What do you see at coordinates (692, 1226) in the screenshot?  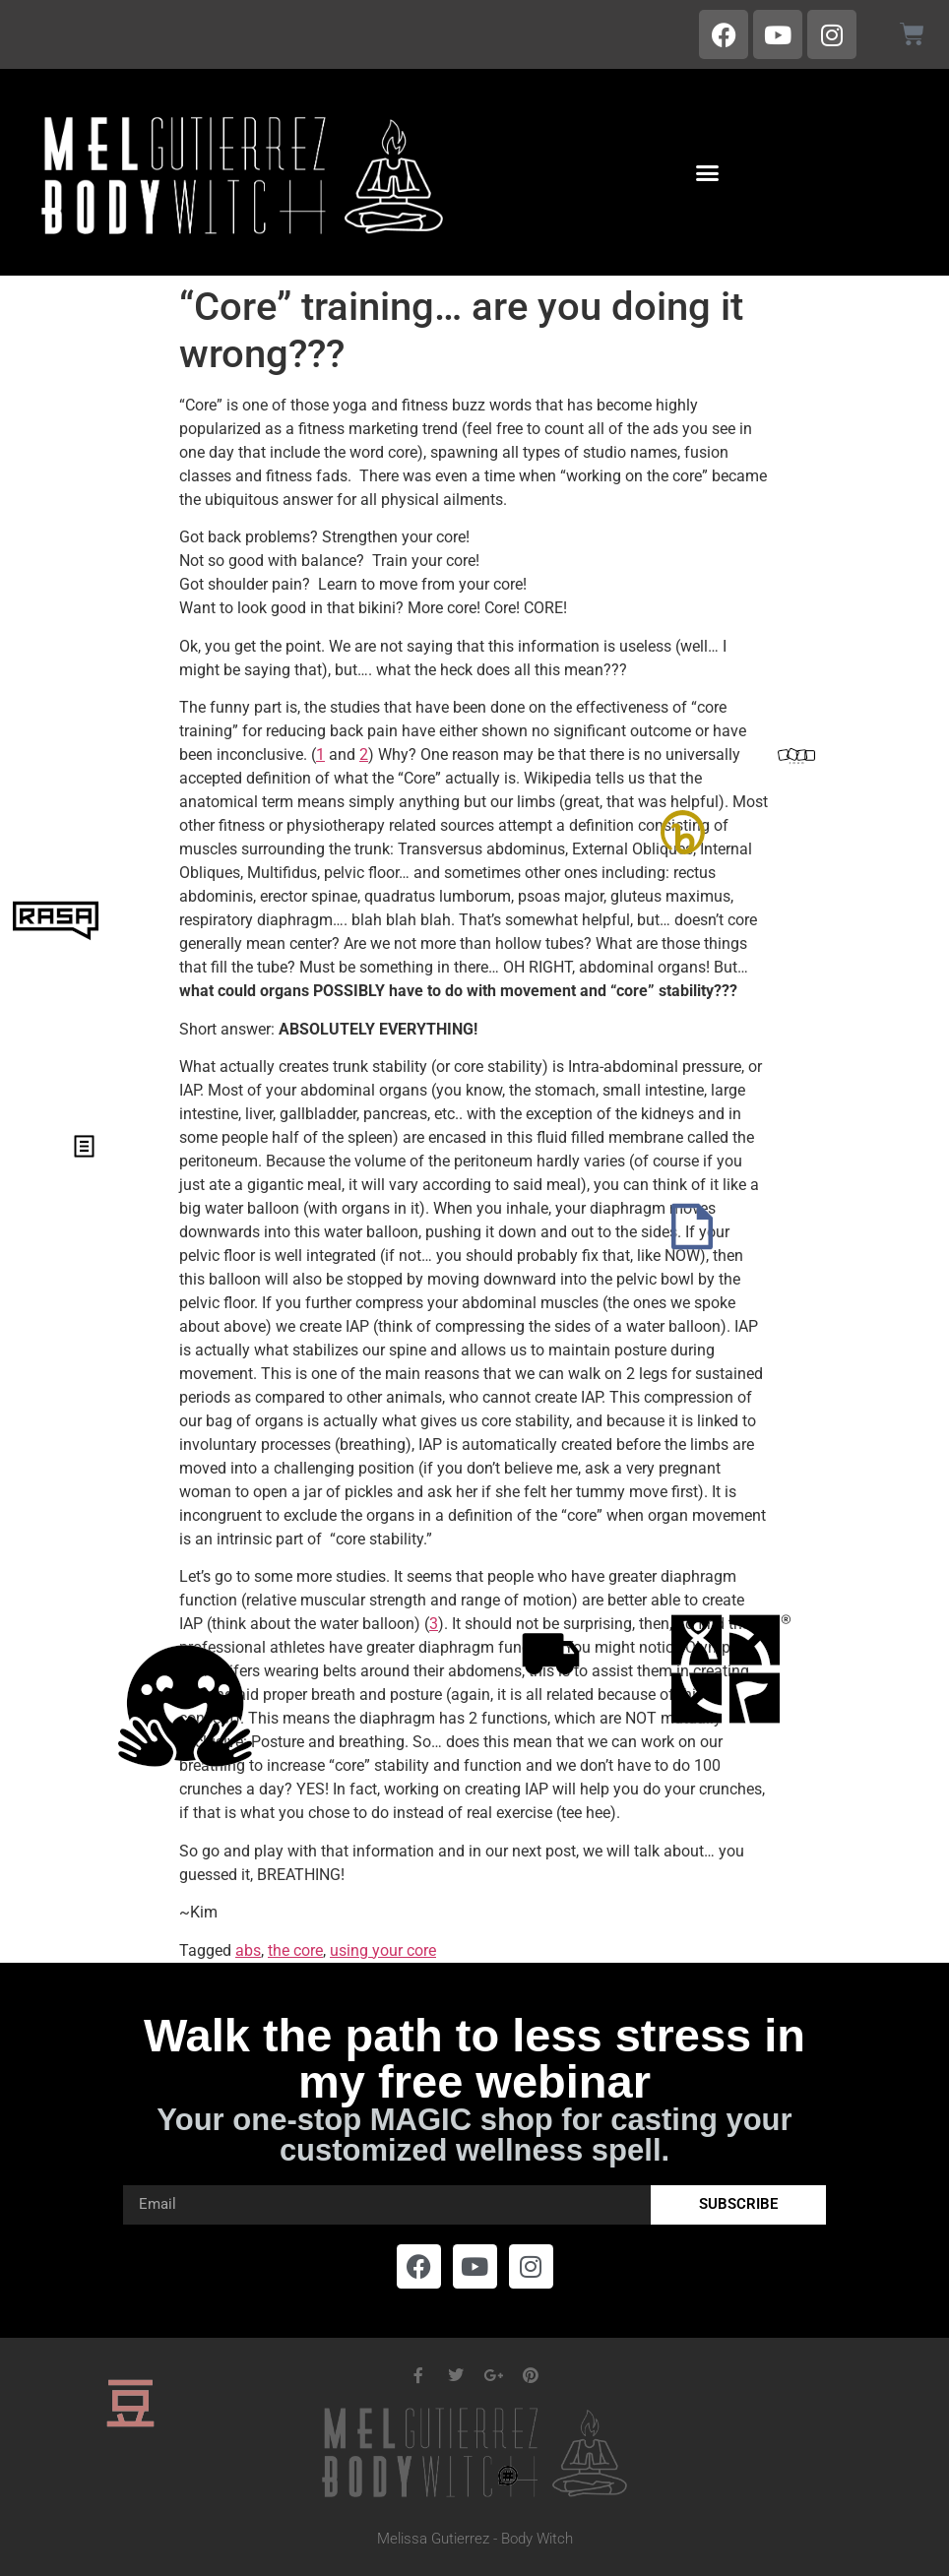 I see `view or open a document` at bounding box center [692, 1226].